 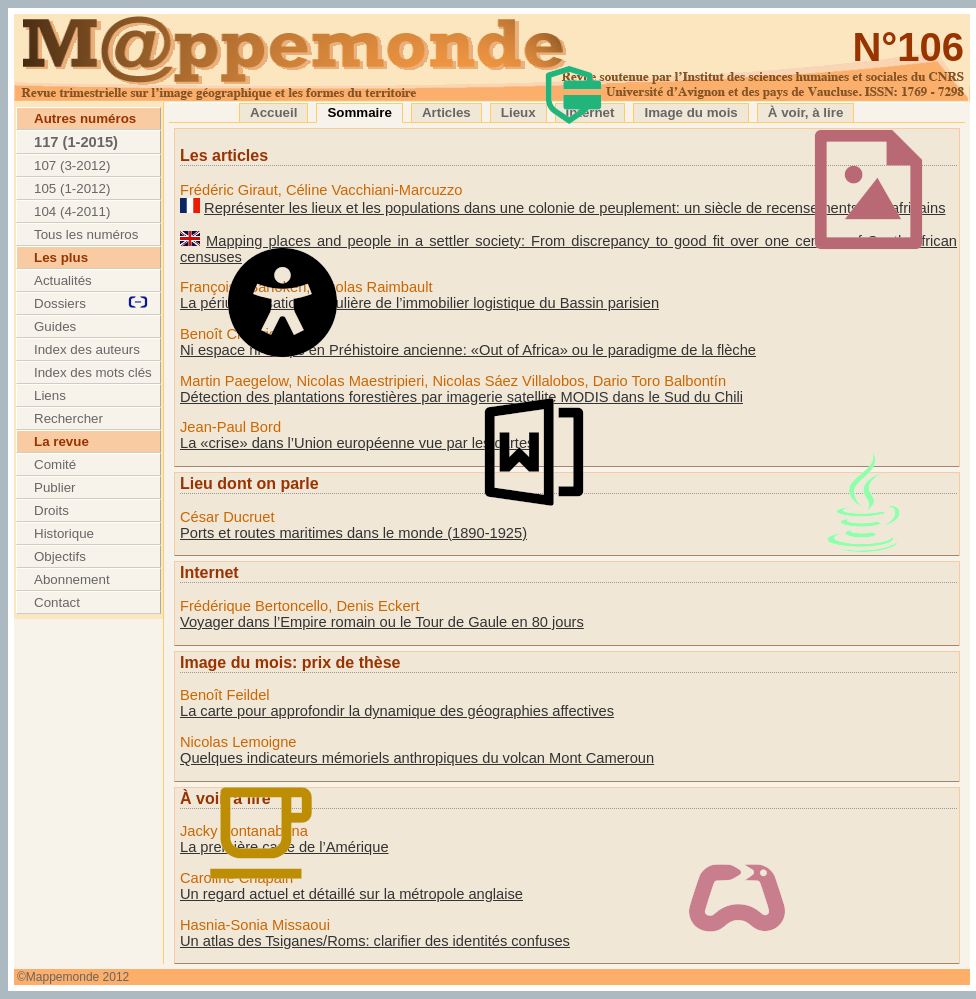 What do you see at coordinates (138, 302) in the screenshot?
I see `alibaba cloud services logo` at bounding box center [138, 302].